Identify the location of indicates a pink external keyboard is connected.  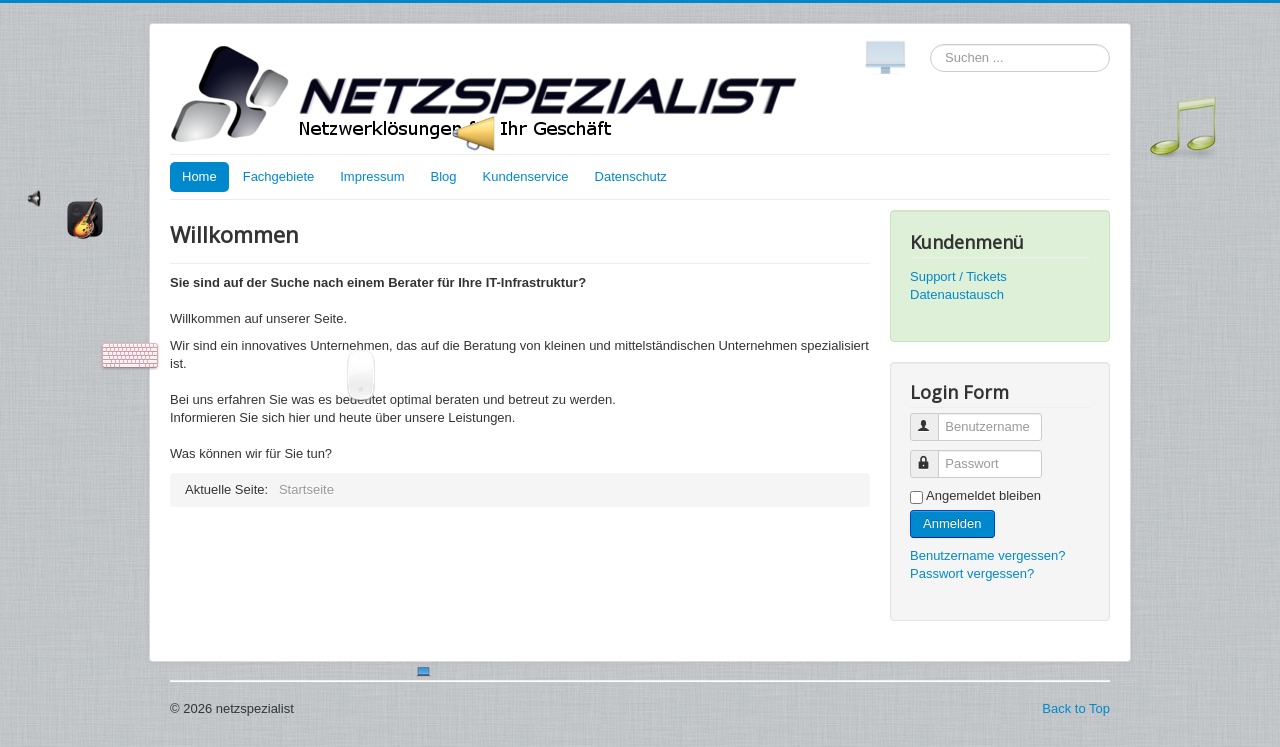
(130, 356).